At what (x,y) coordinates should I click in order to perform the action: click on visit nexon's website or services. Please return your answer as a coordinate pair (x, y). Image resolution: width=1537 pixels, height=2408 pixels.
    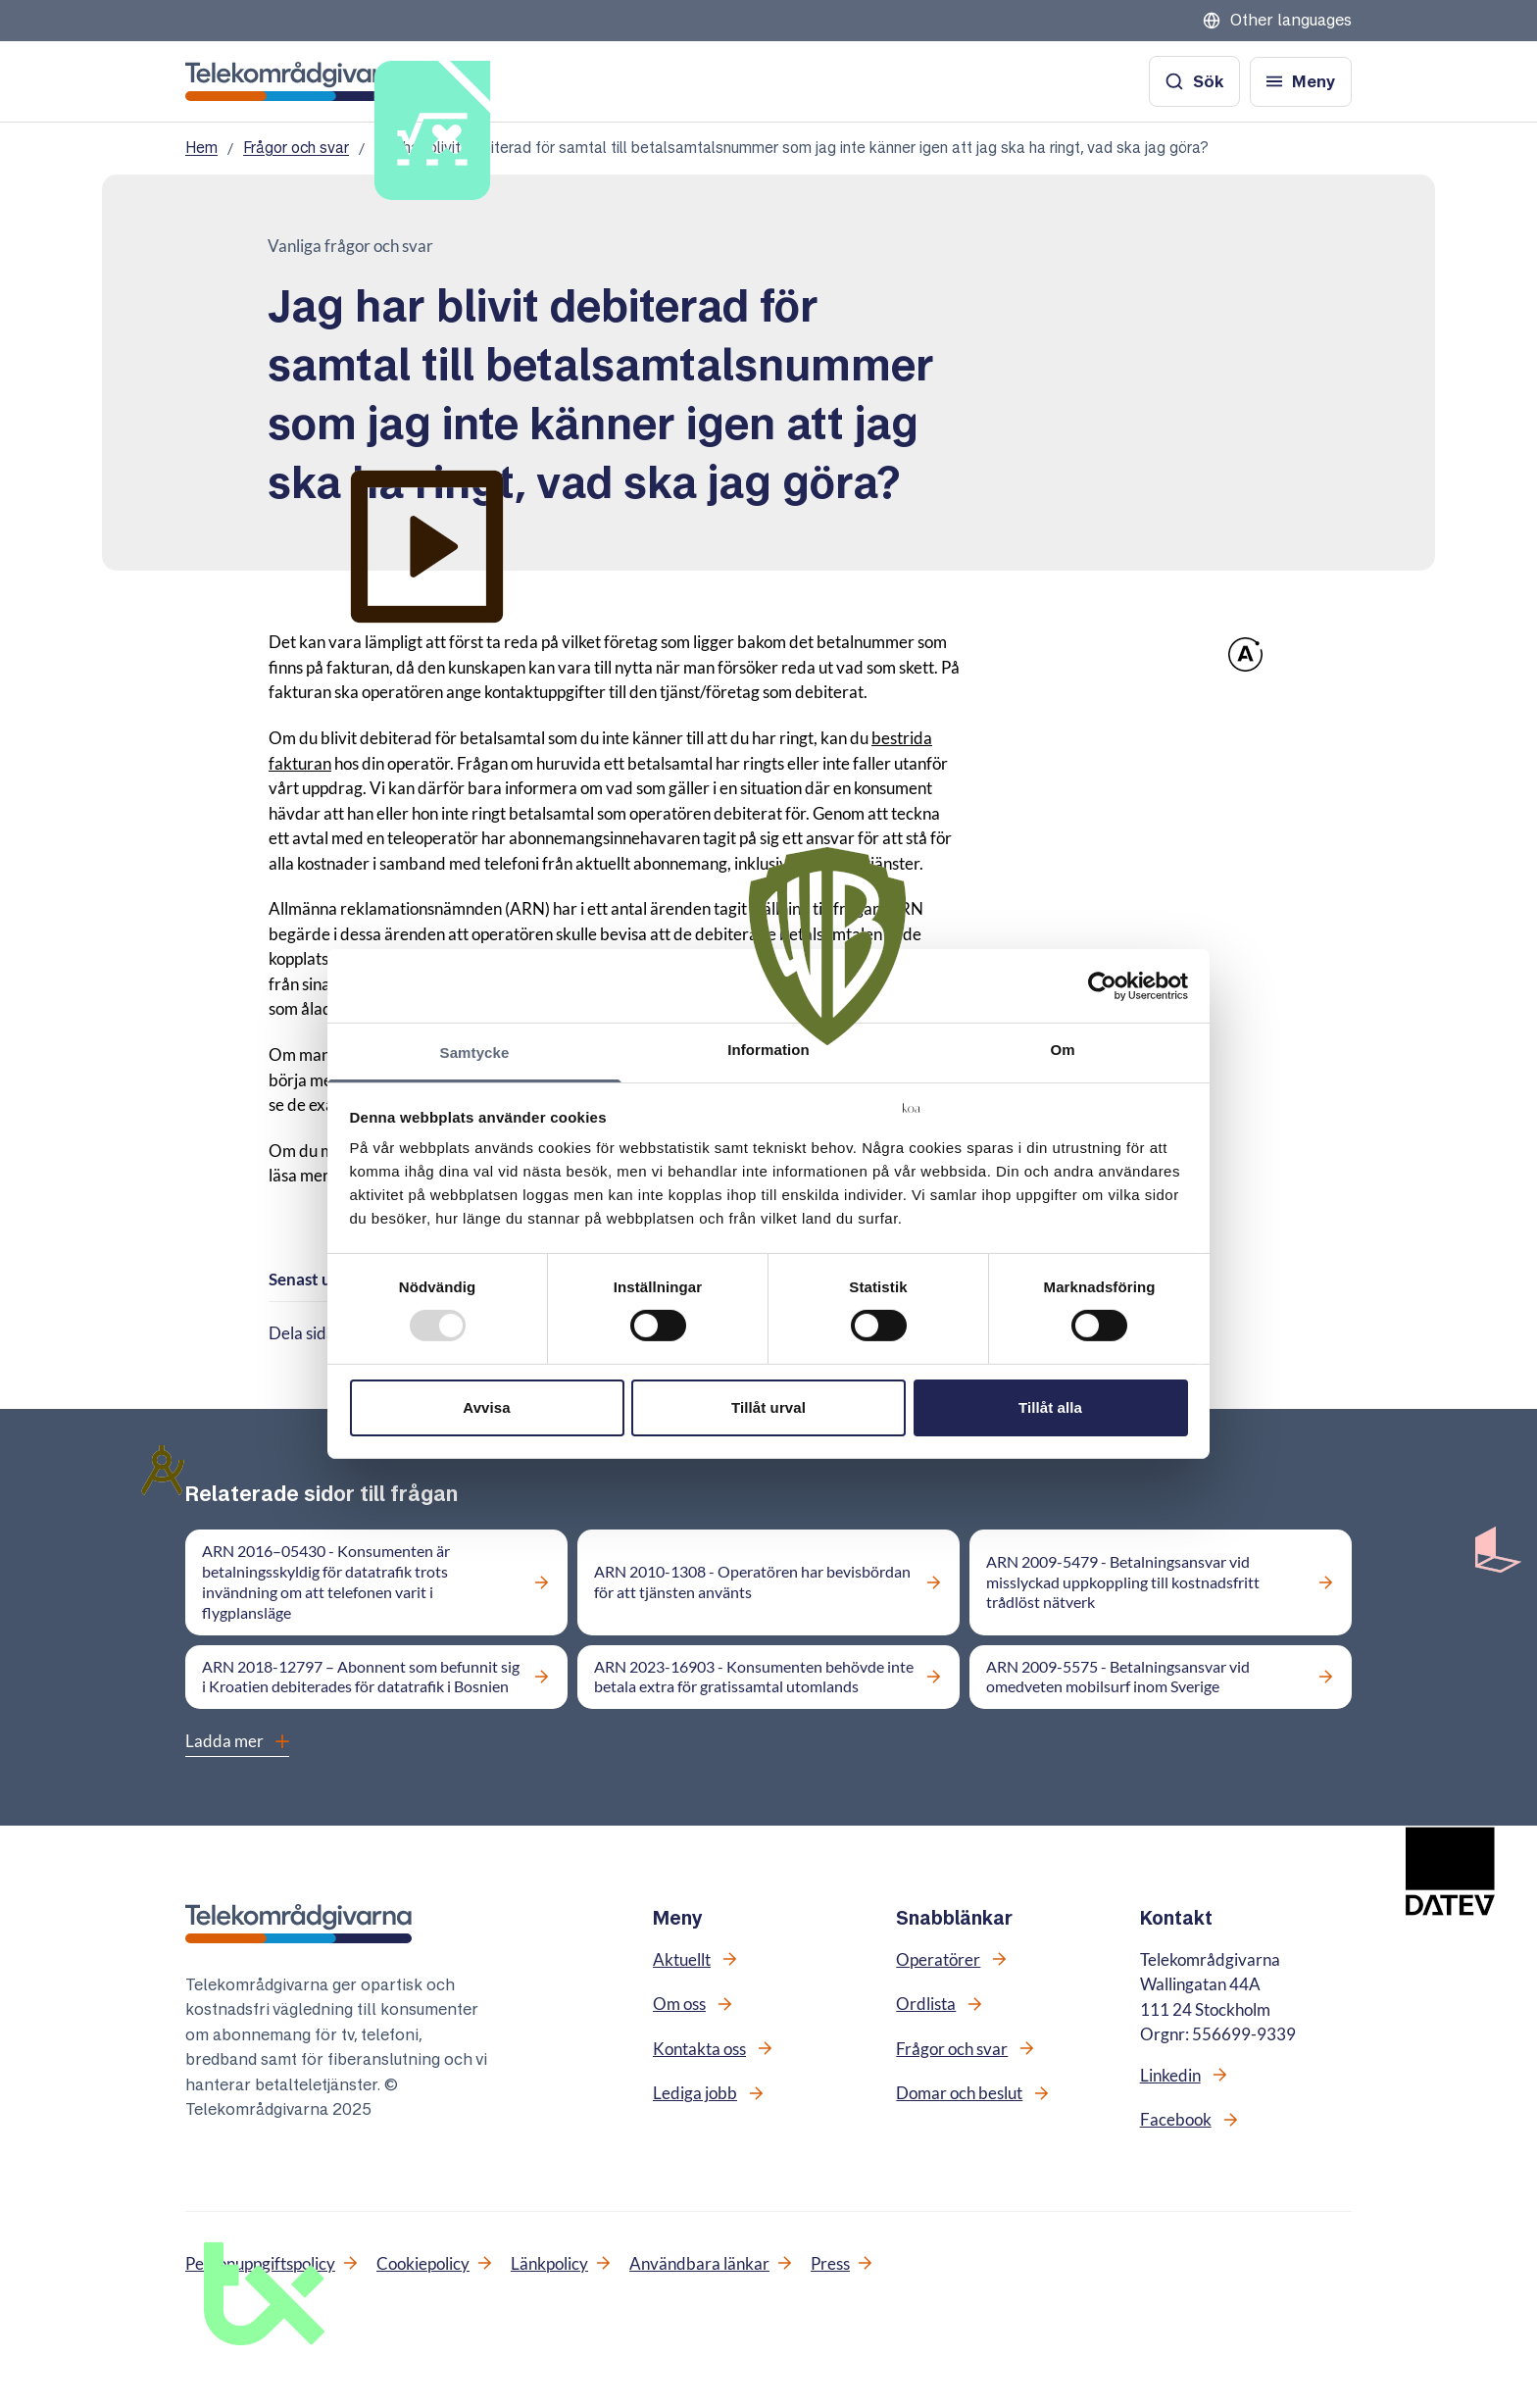
    Looking at the image, I should click on (1498, 1549).